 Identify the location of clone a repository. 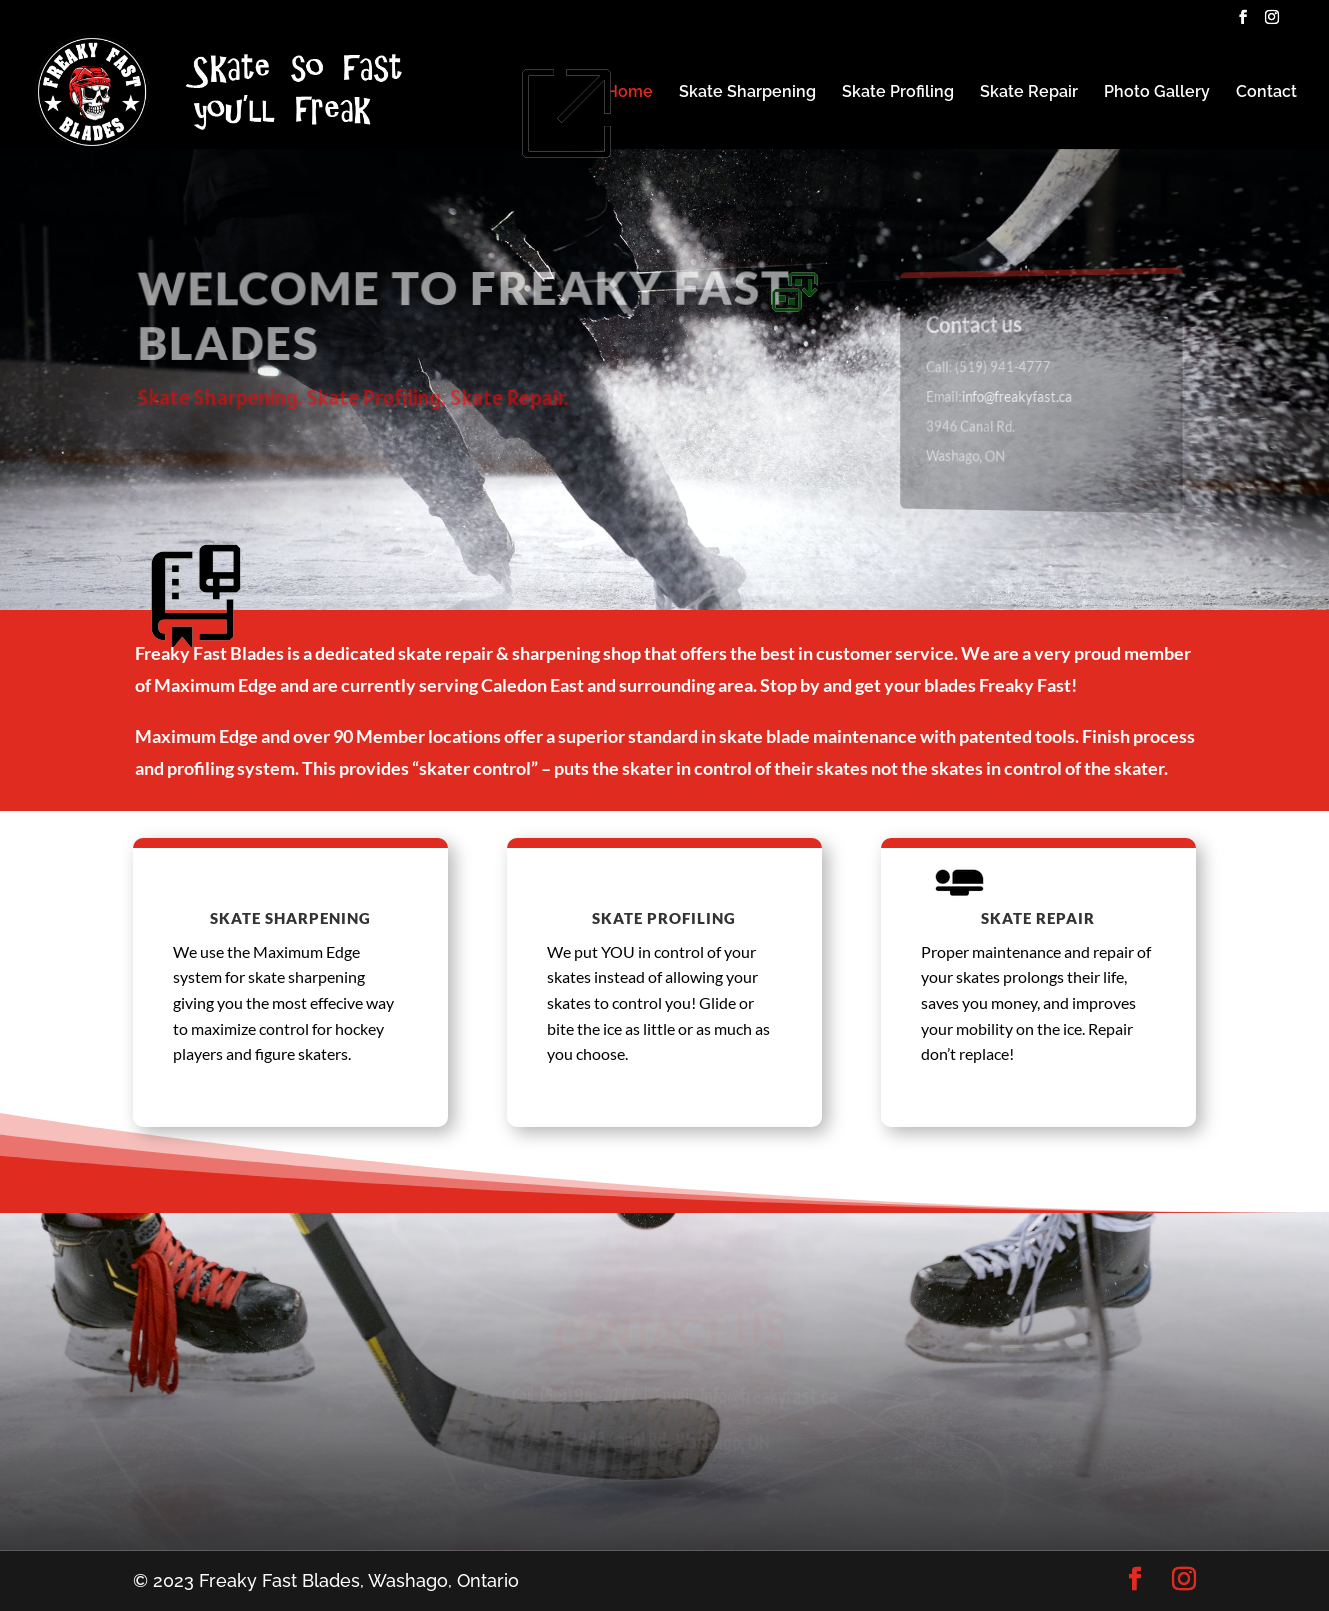
(192, 592).